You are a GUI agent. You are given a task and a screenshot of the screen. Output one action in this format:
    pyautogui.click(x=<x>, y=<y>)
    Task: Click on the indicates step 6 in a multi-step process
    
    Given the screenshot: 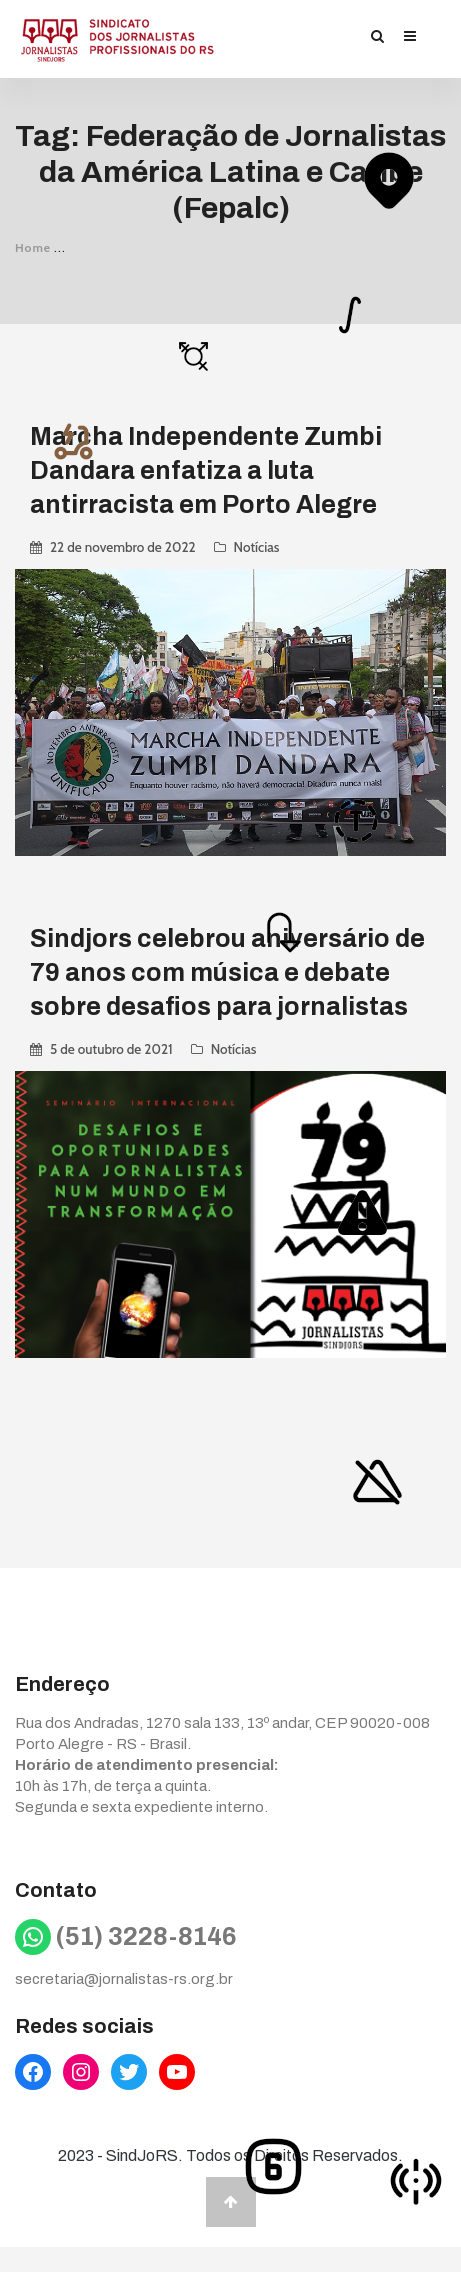 What is the action you would take?
    pyautogui.click(x=273, y=2166)
    